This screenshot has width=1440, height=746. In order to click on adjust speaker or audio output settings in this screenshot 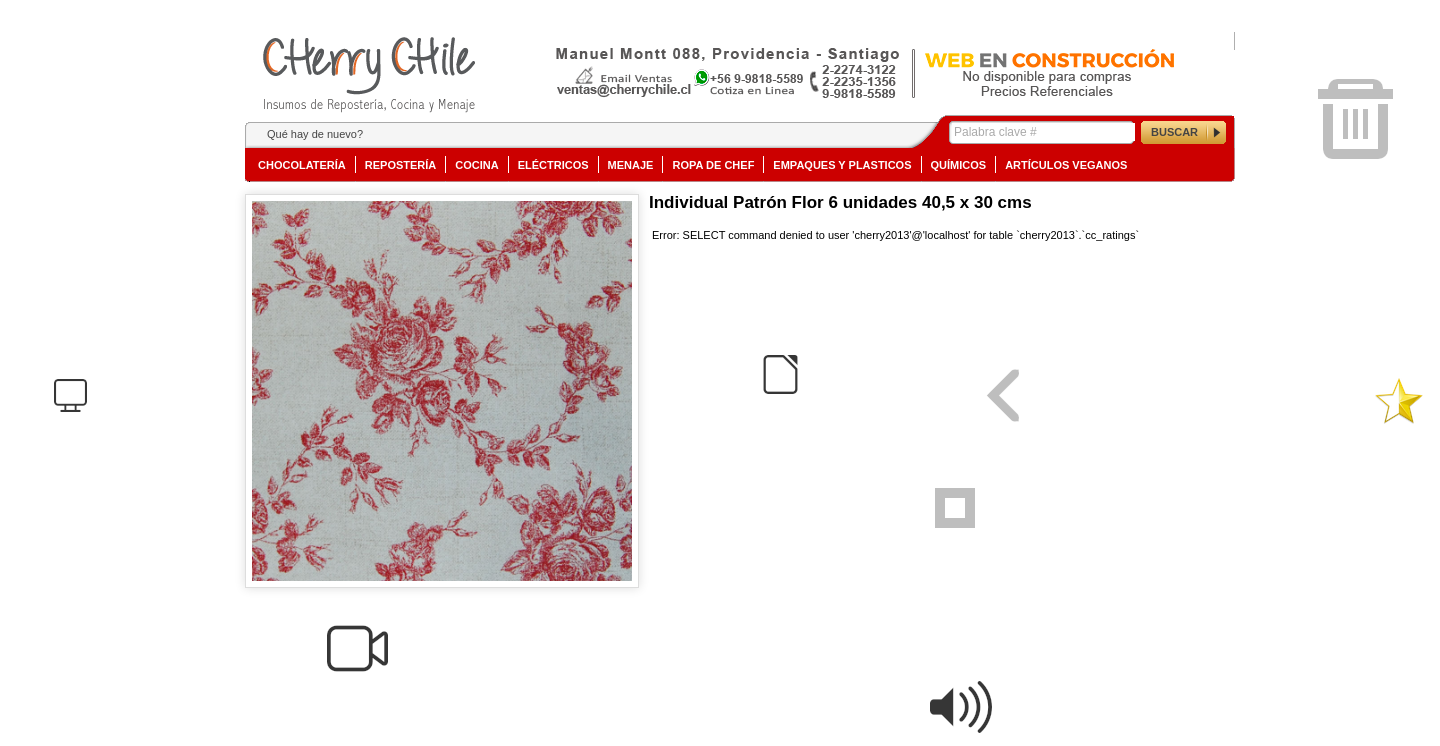, I will do `click(961, 707)`.